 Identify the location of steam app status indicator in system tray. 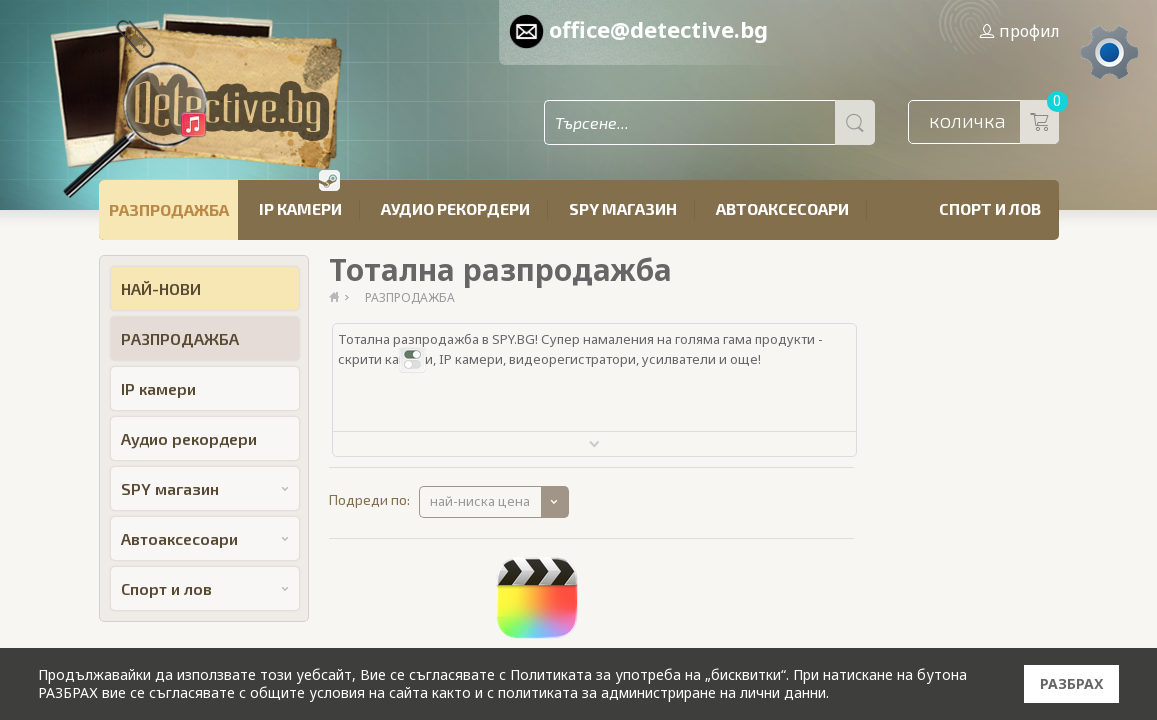
(329, 180).